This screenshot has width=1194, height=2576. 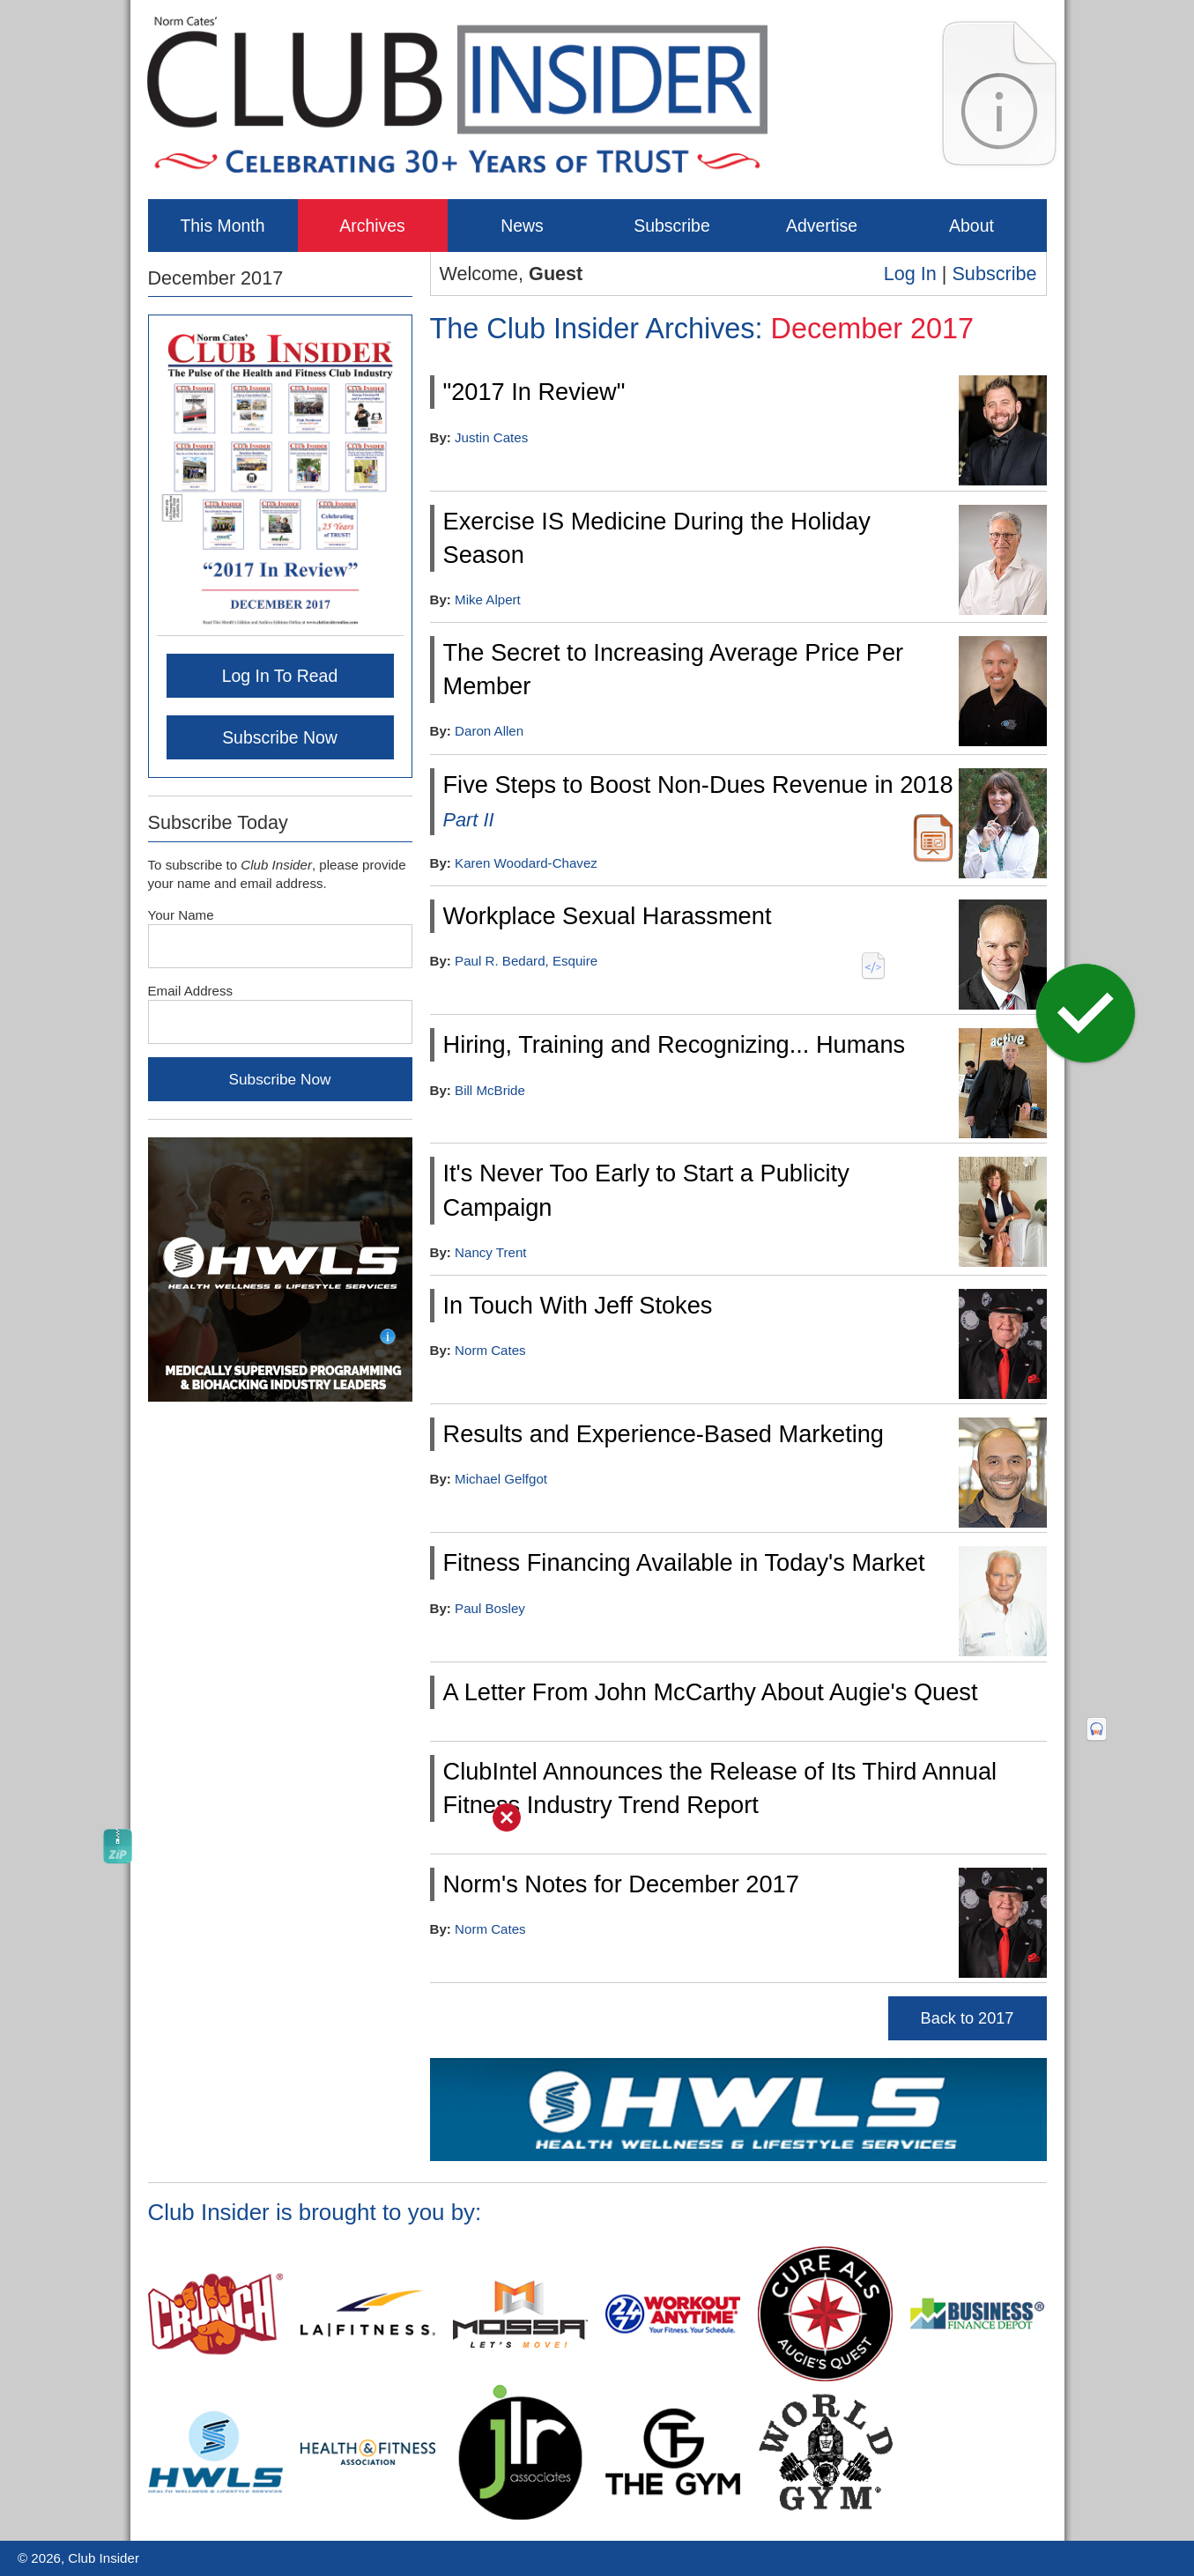 I want to click on view information or details about an application, so click(x=388, y=1336).